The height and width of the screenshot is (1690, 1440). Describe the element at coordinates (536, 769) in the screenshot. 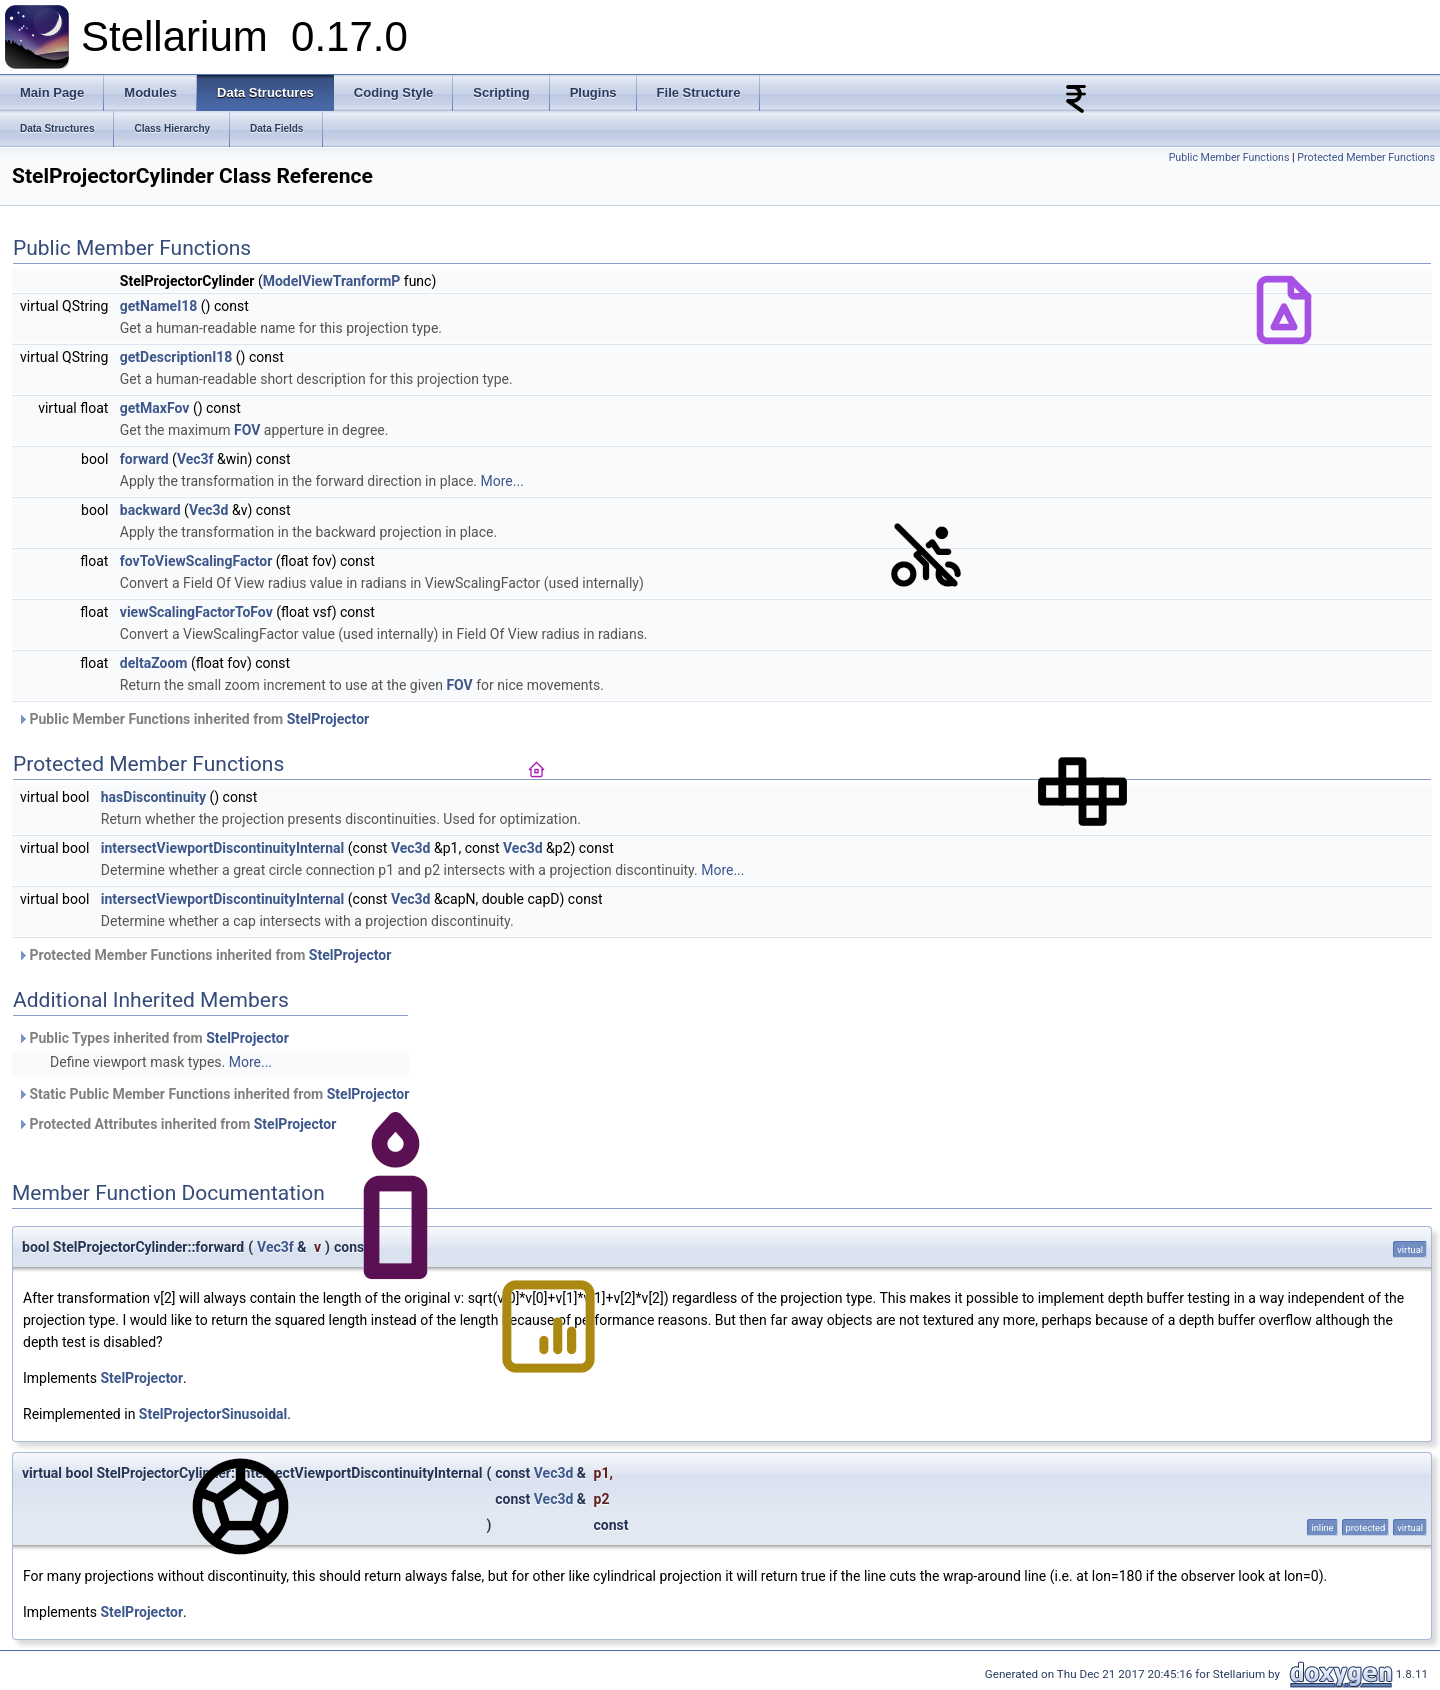

I see `navigate to home screen` at that location.